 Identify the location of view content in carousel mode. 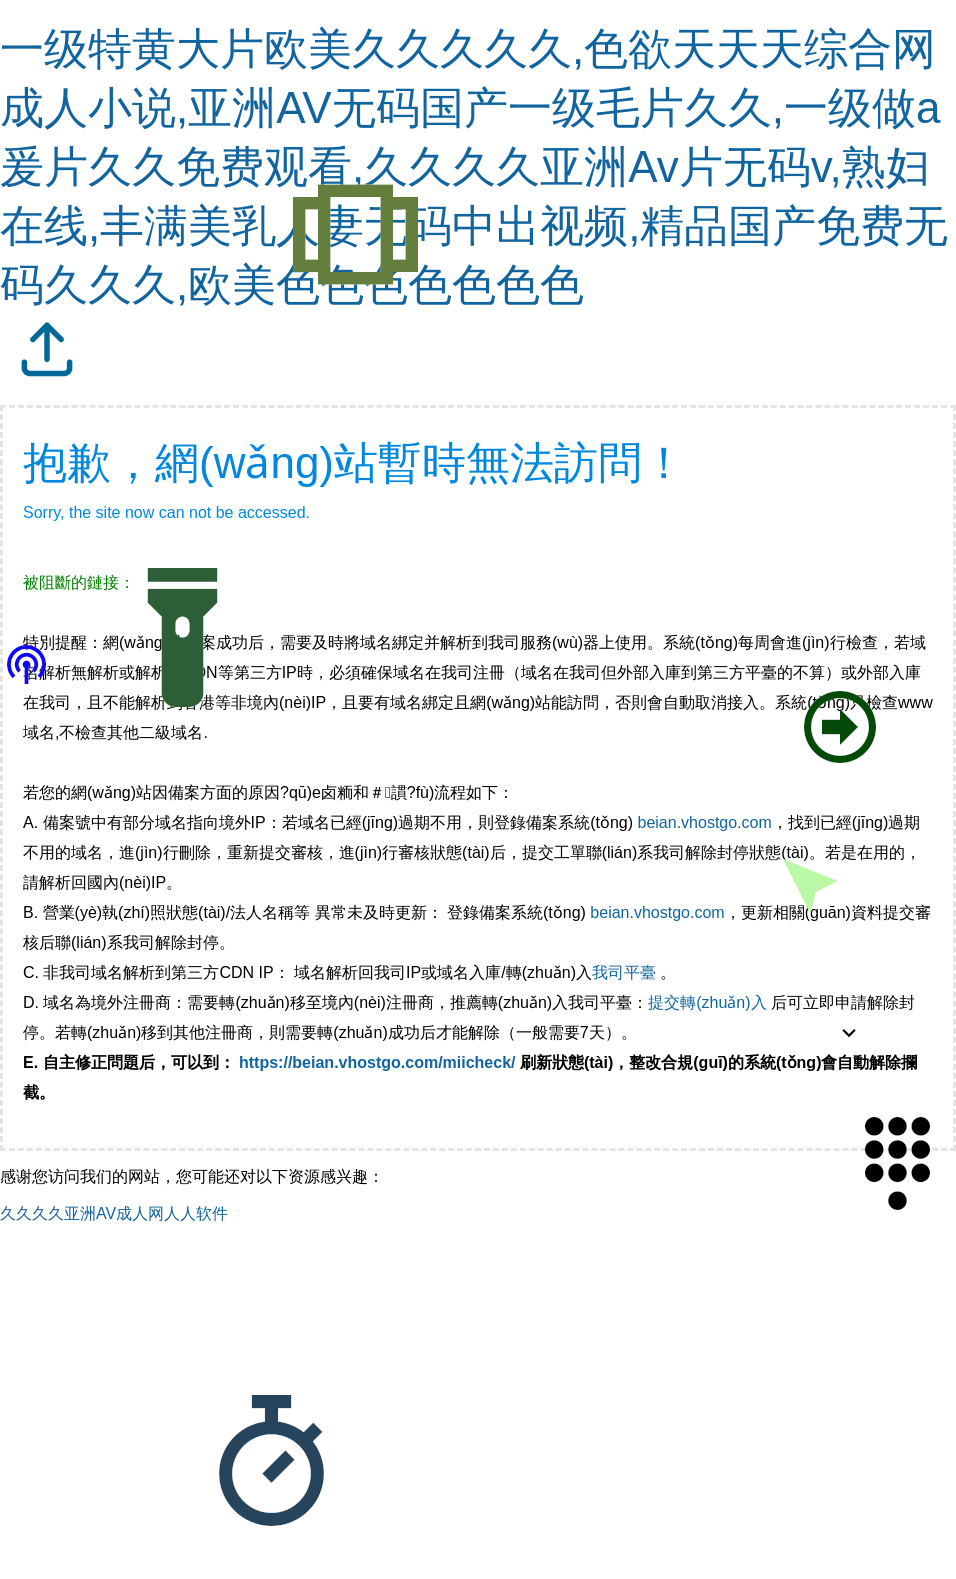
(355, 234).